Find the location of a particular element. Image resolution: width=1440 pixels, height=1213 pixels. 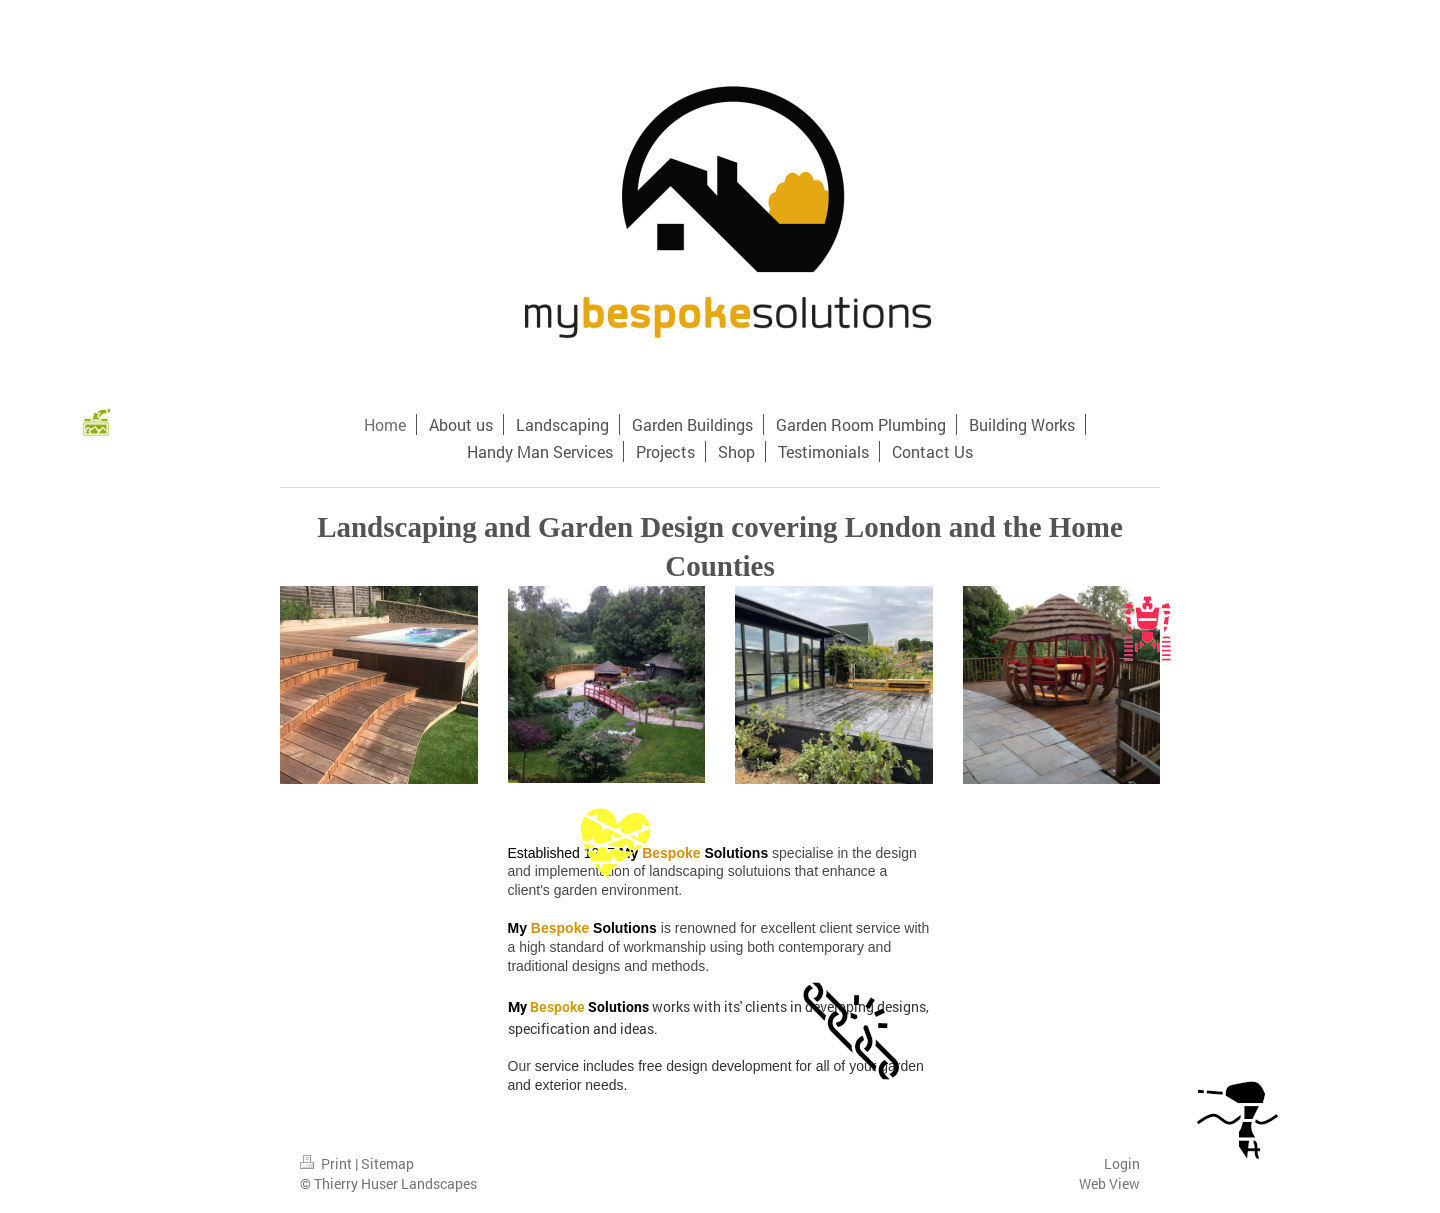

access robot or drone controls is located at coordinates (1147, 628).